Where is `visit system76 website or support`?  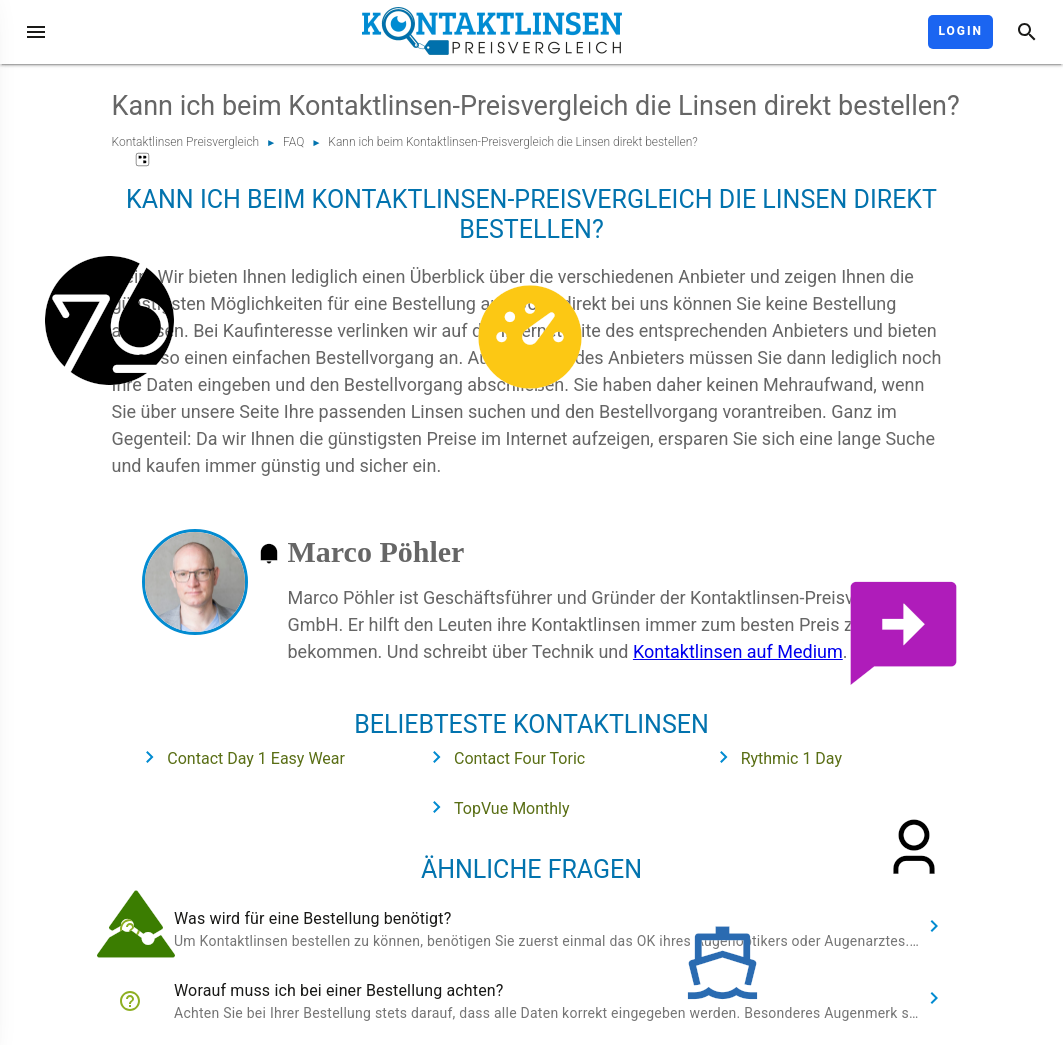
visit system76 website or support is located at coordinates (109, 320).